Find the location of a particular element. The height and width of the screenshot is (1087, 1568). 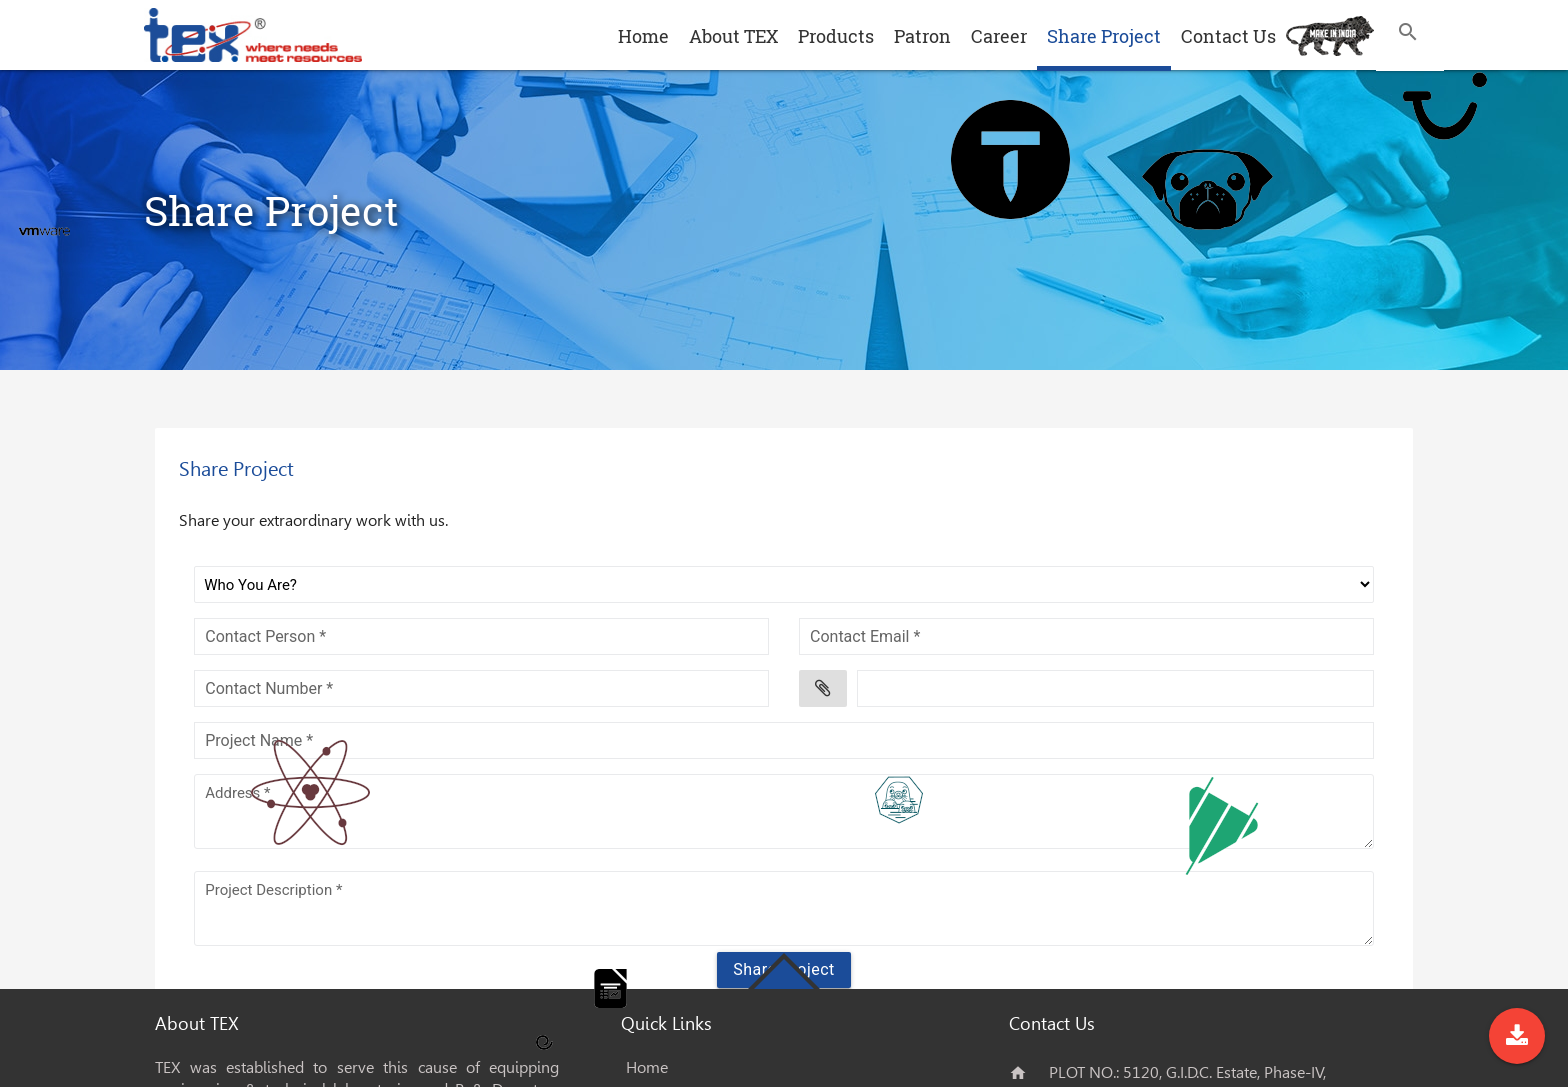

neutralinojs framework logo is located at coordinates (310, 792).